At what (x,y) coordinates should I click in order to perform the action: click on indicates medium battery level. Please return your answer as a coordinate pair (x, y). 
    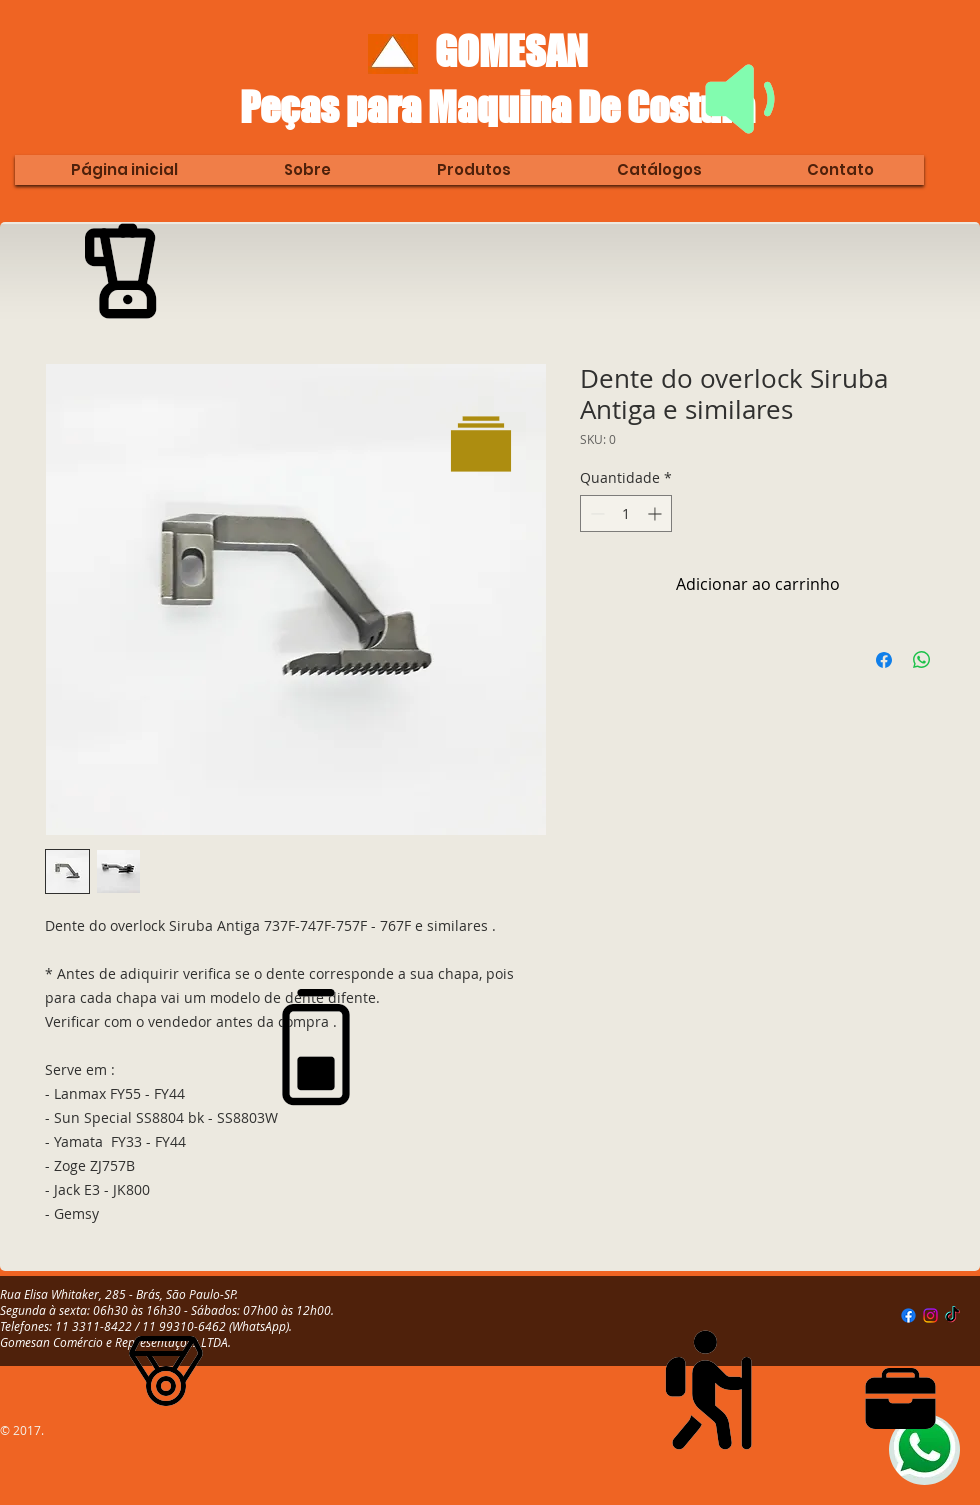
    Looking at the image, I should click on (316, 1049).